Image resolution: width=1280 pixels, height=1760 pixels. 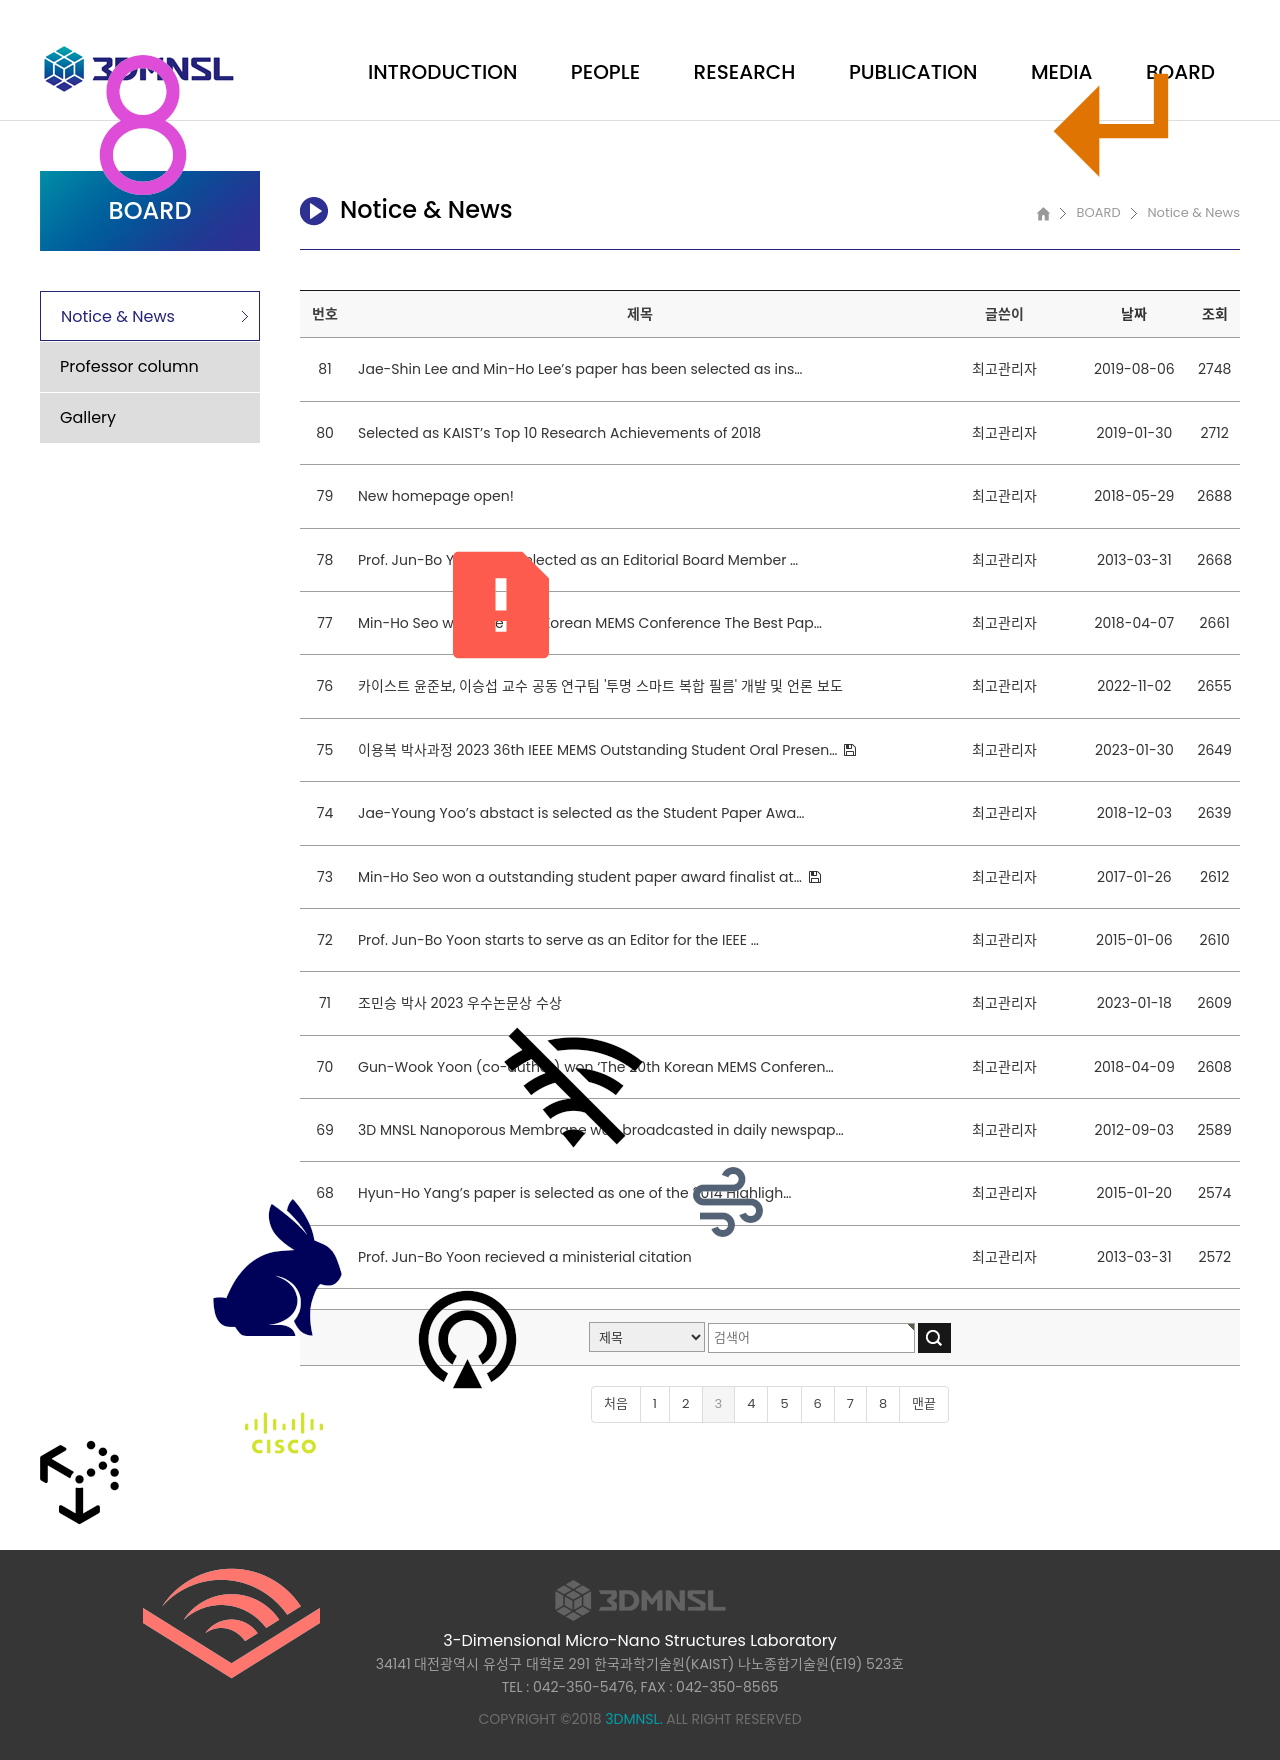 What do you see at coordinates (231, 1623) in the screenshot?
I see `open the Audible app` at bounding box center [231, 1623].